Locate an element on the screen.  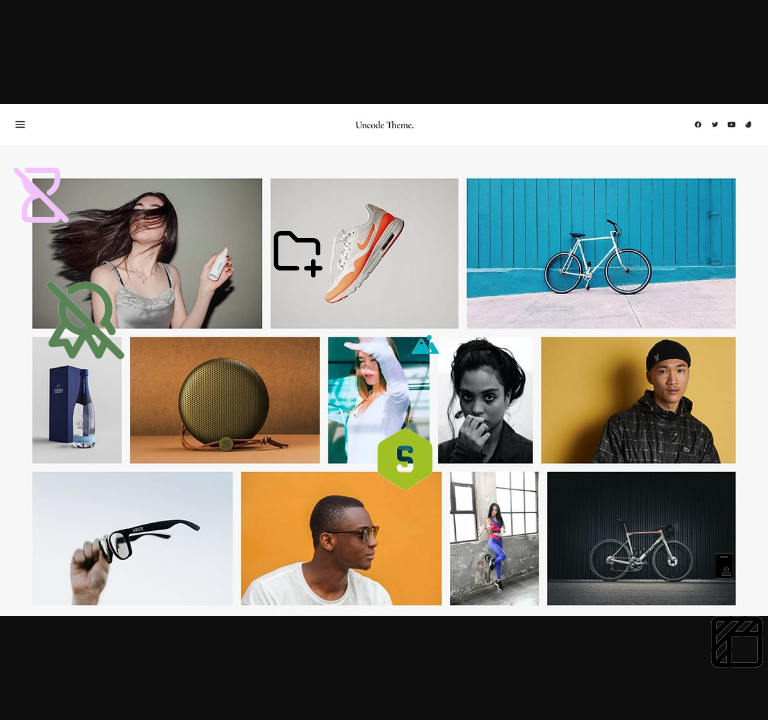
indicates a service or feature starting with "S" is located at coordinates (405, 459).